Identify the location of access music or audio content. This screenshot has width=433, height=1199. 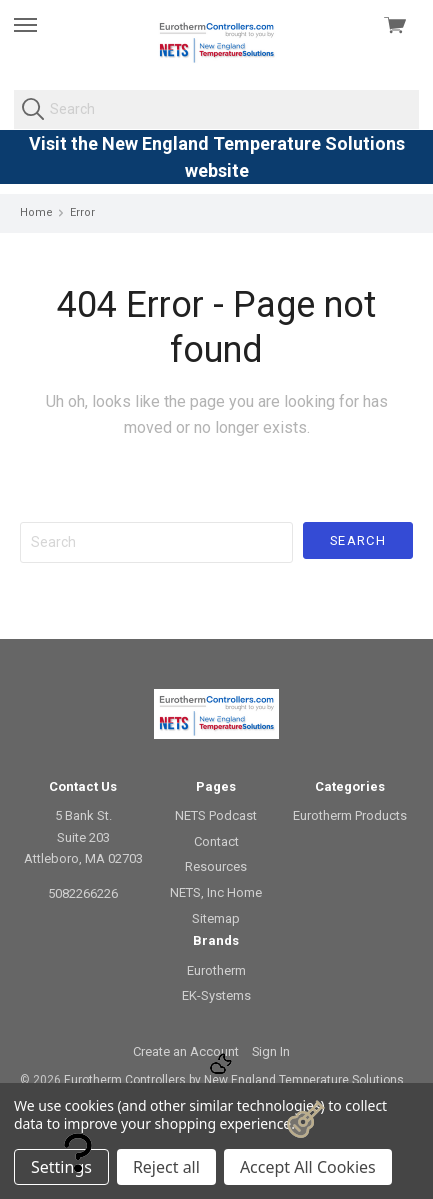
(305, 1119).